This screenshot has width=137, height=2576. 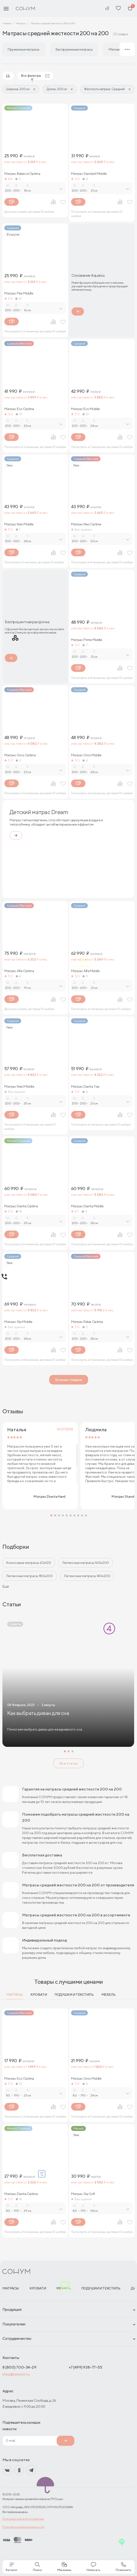 I want to click on mark a location on a map, so click(x=32, y=80).